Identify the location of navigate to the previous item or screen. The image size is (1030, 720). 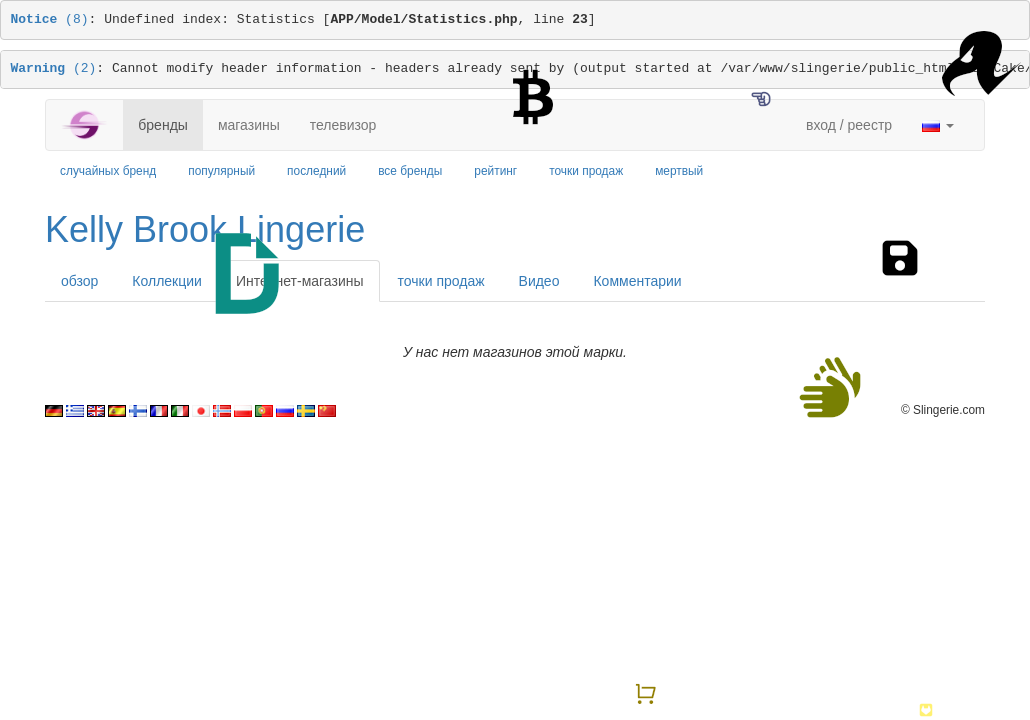
(761, 99).